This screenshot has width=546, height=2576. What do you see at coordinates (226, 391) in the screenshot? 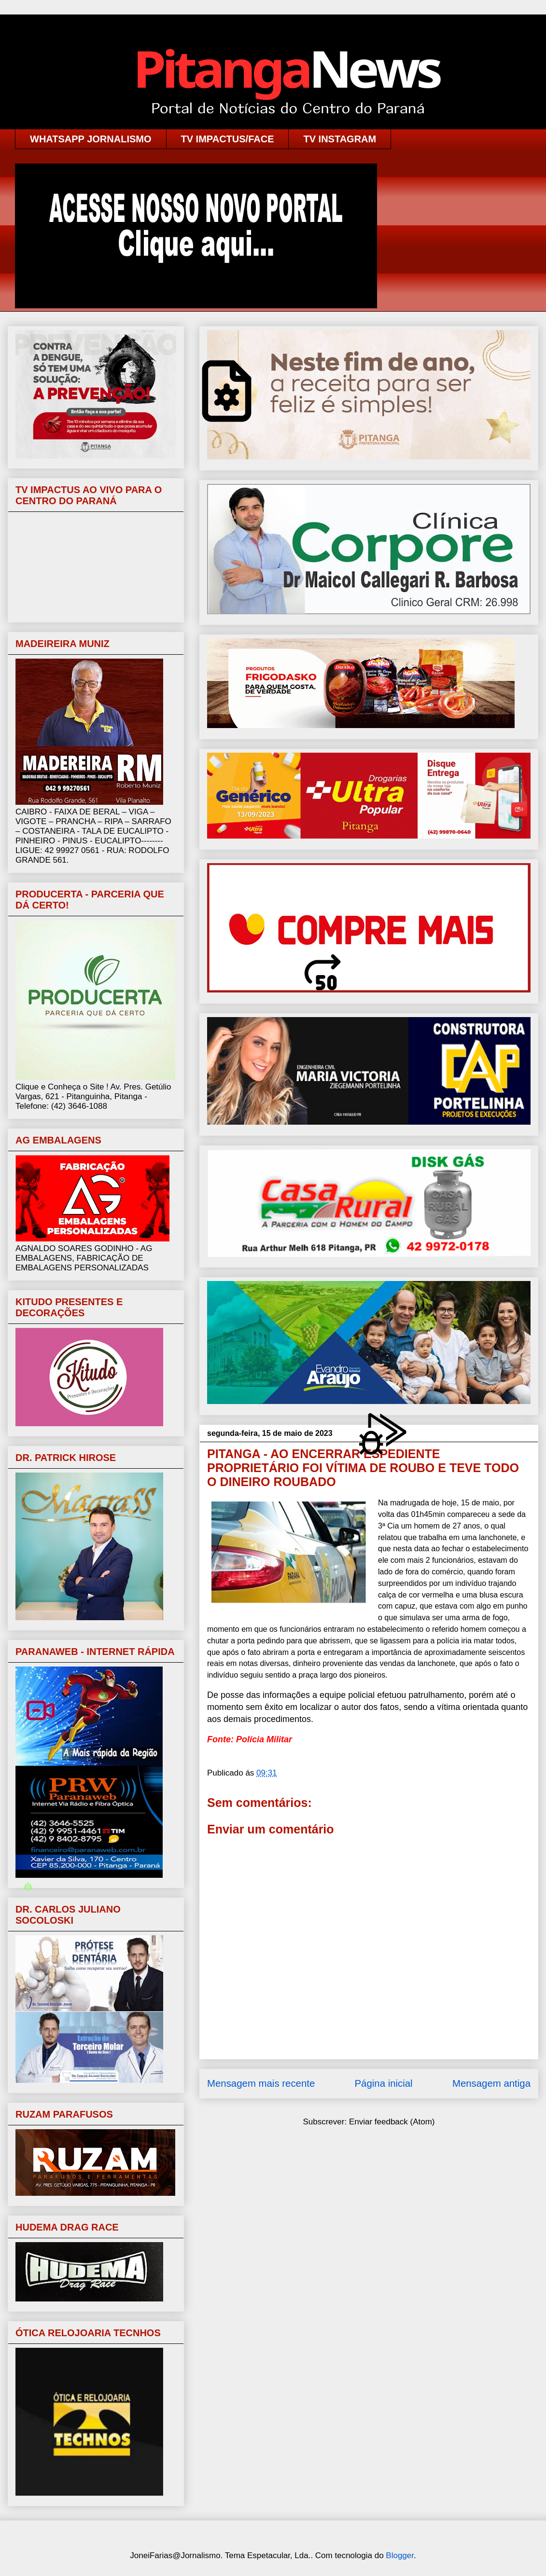
I see `access file settings or preferences` at bounding box center [226, 391].